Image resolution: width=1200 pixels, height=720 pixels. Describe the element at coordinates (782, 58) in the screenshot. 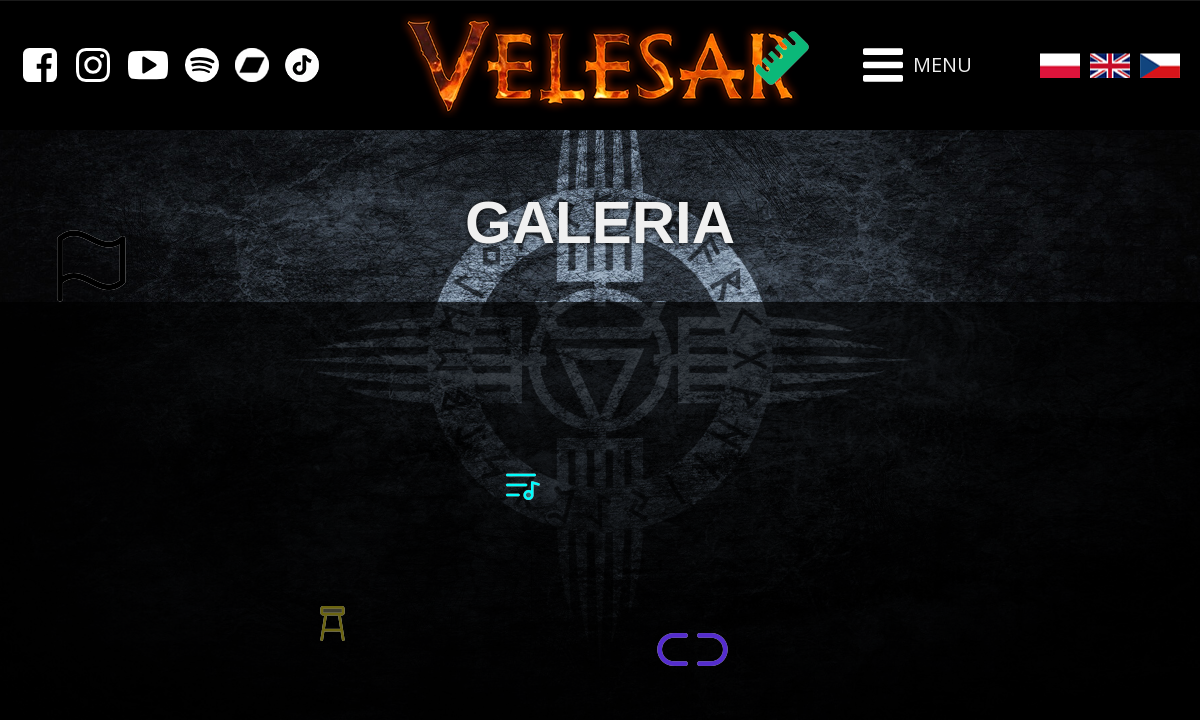

I see `access measurement tools` at that location.